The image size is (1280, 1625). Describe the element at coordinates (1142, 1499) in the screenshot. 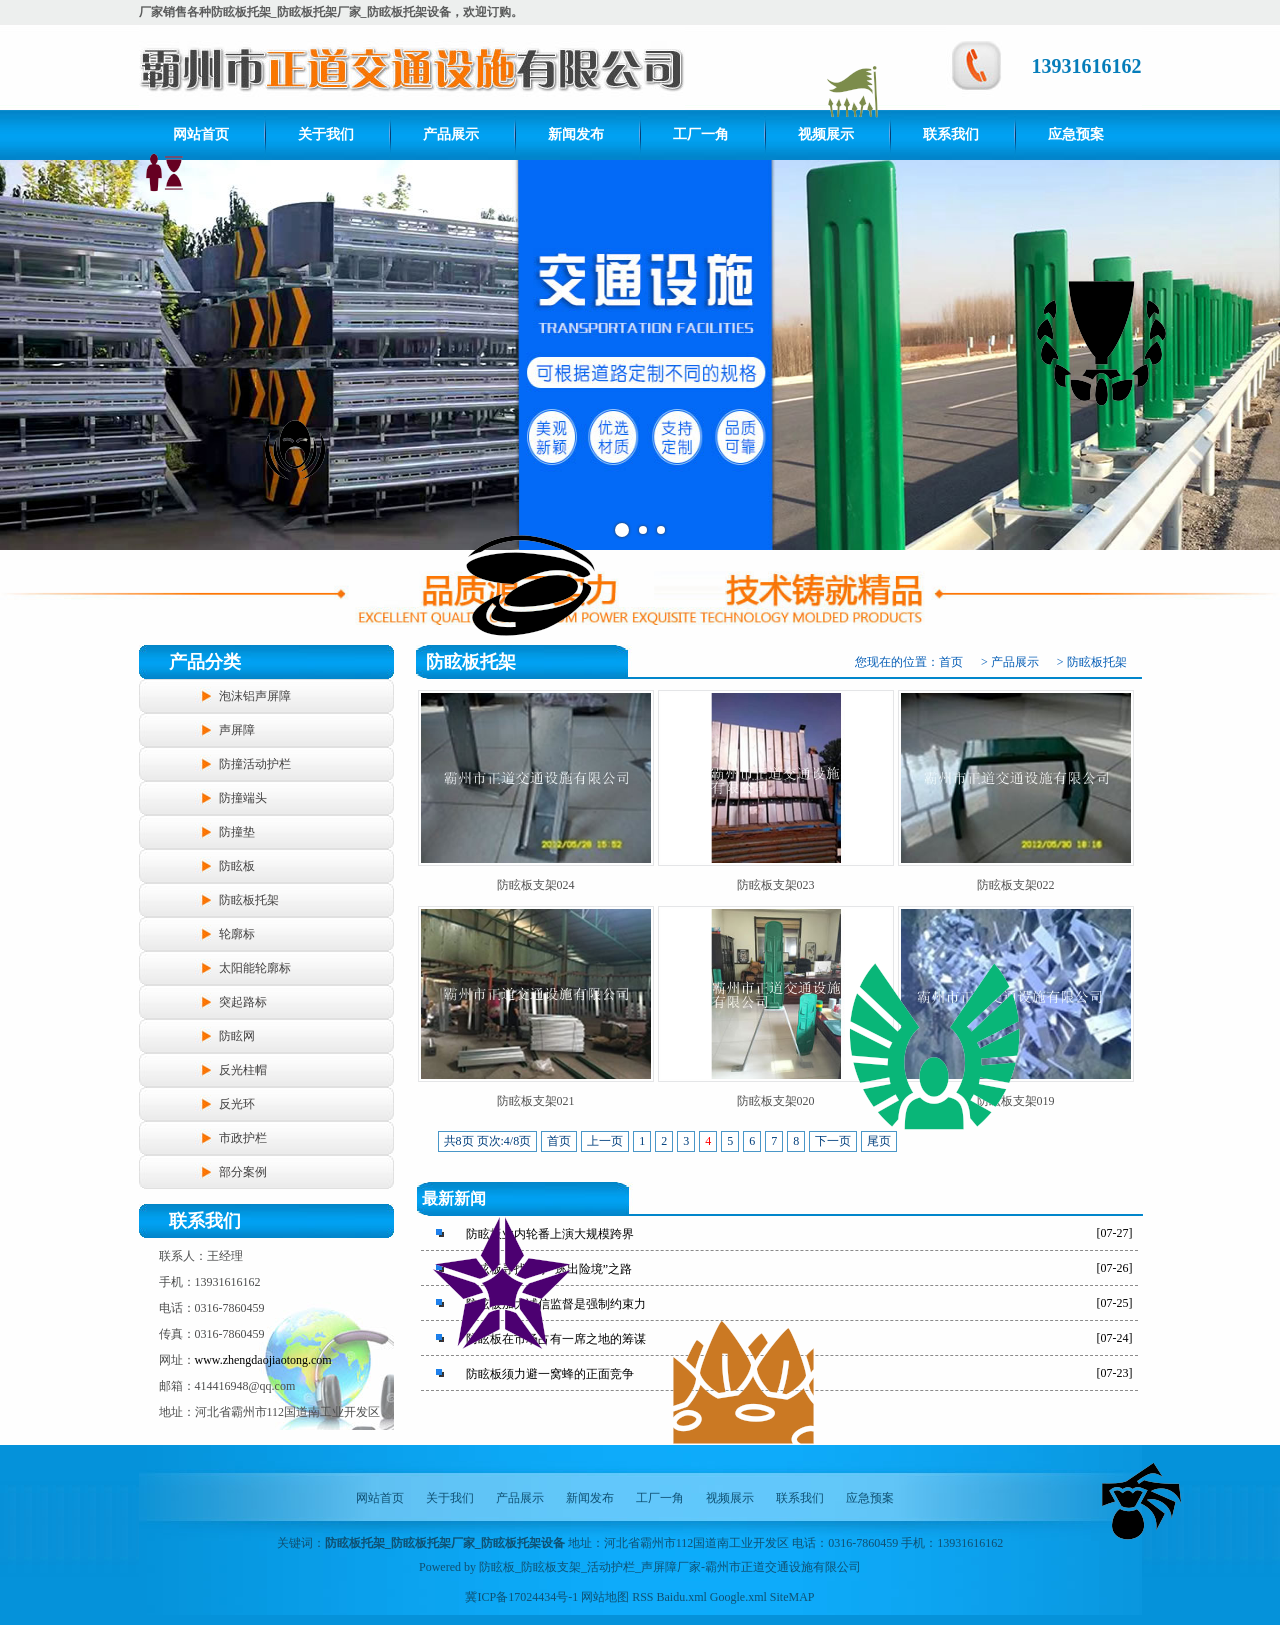

I see `steal or grab an item quickly` at that location.